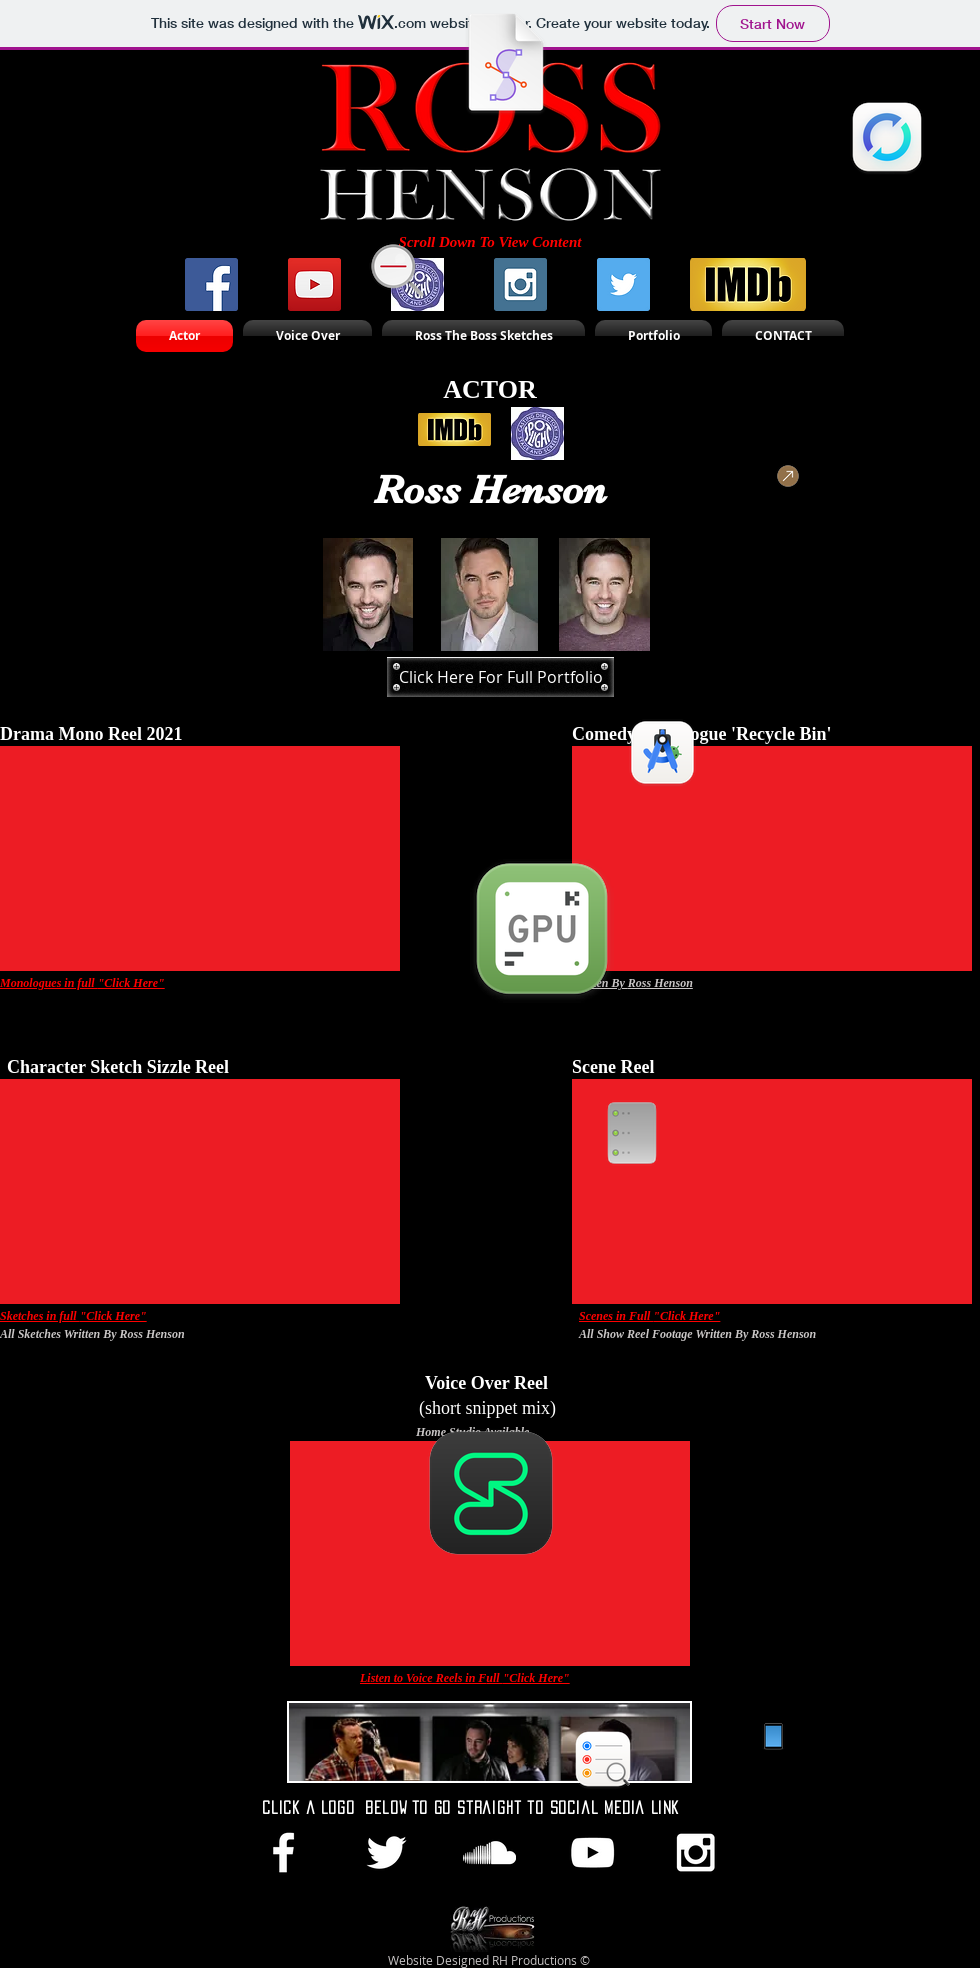  What do you see at coordinates (662, 752) in the screenshot?
I see `open android studio` at bounding box center [662, 752].